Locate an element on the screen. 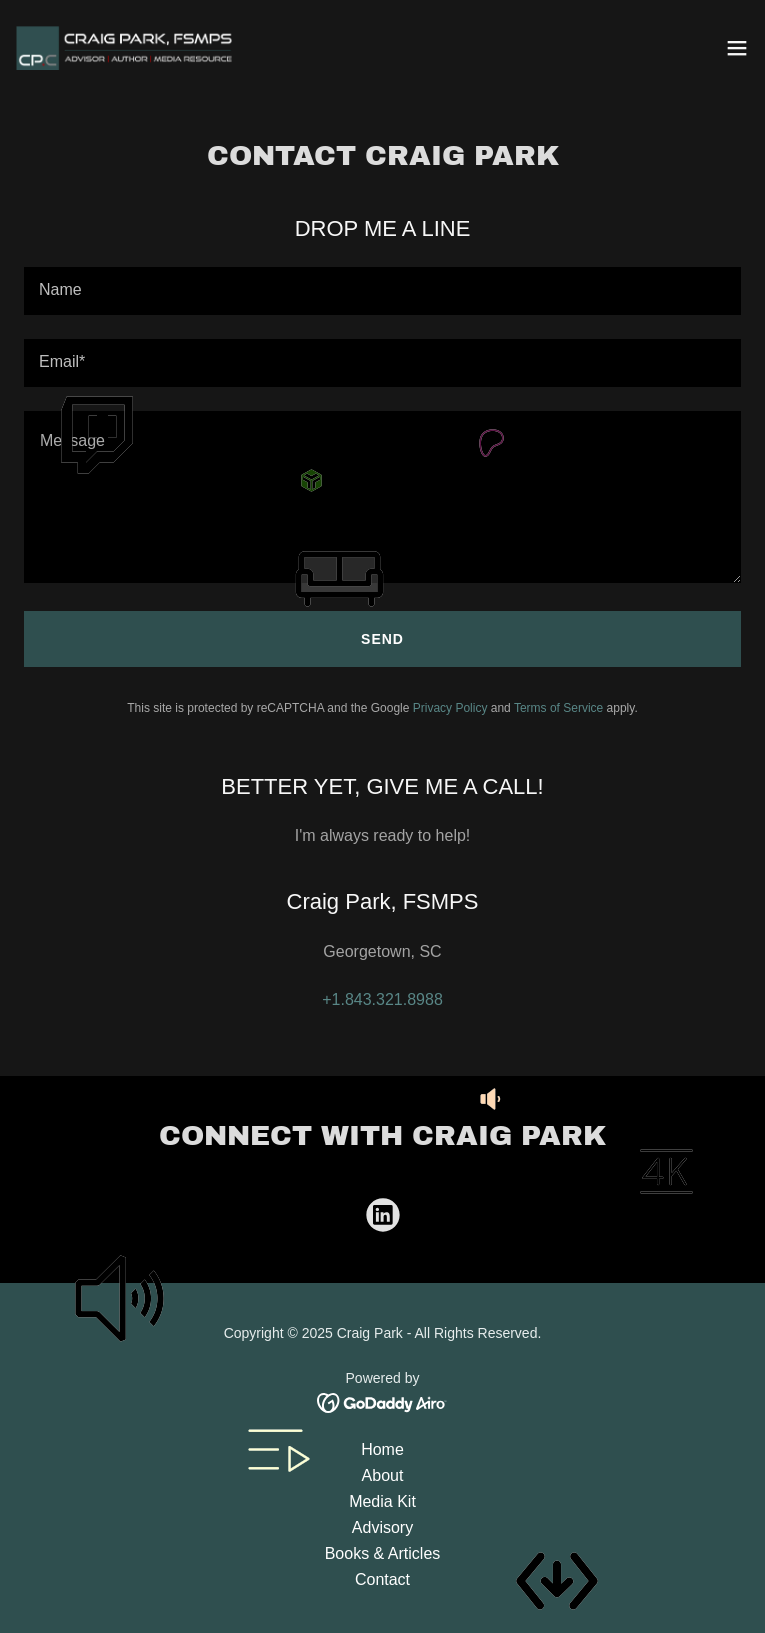 Image resolution: width=765 pixels, height=1633 pixels. link to patreon profile or page is located at coordinates (490, 442).